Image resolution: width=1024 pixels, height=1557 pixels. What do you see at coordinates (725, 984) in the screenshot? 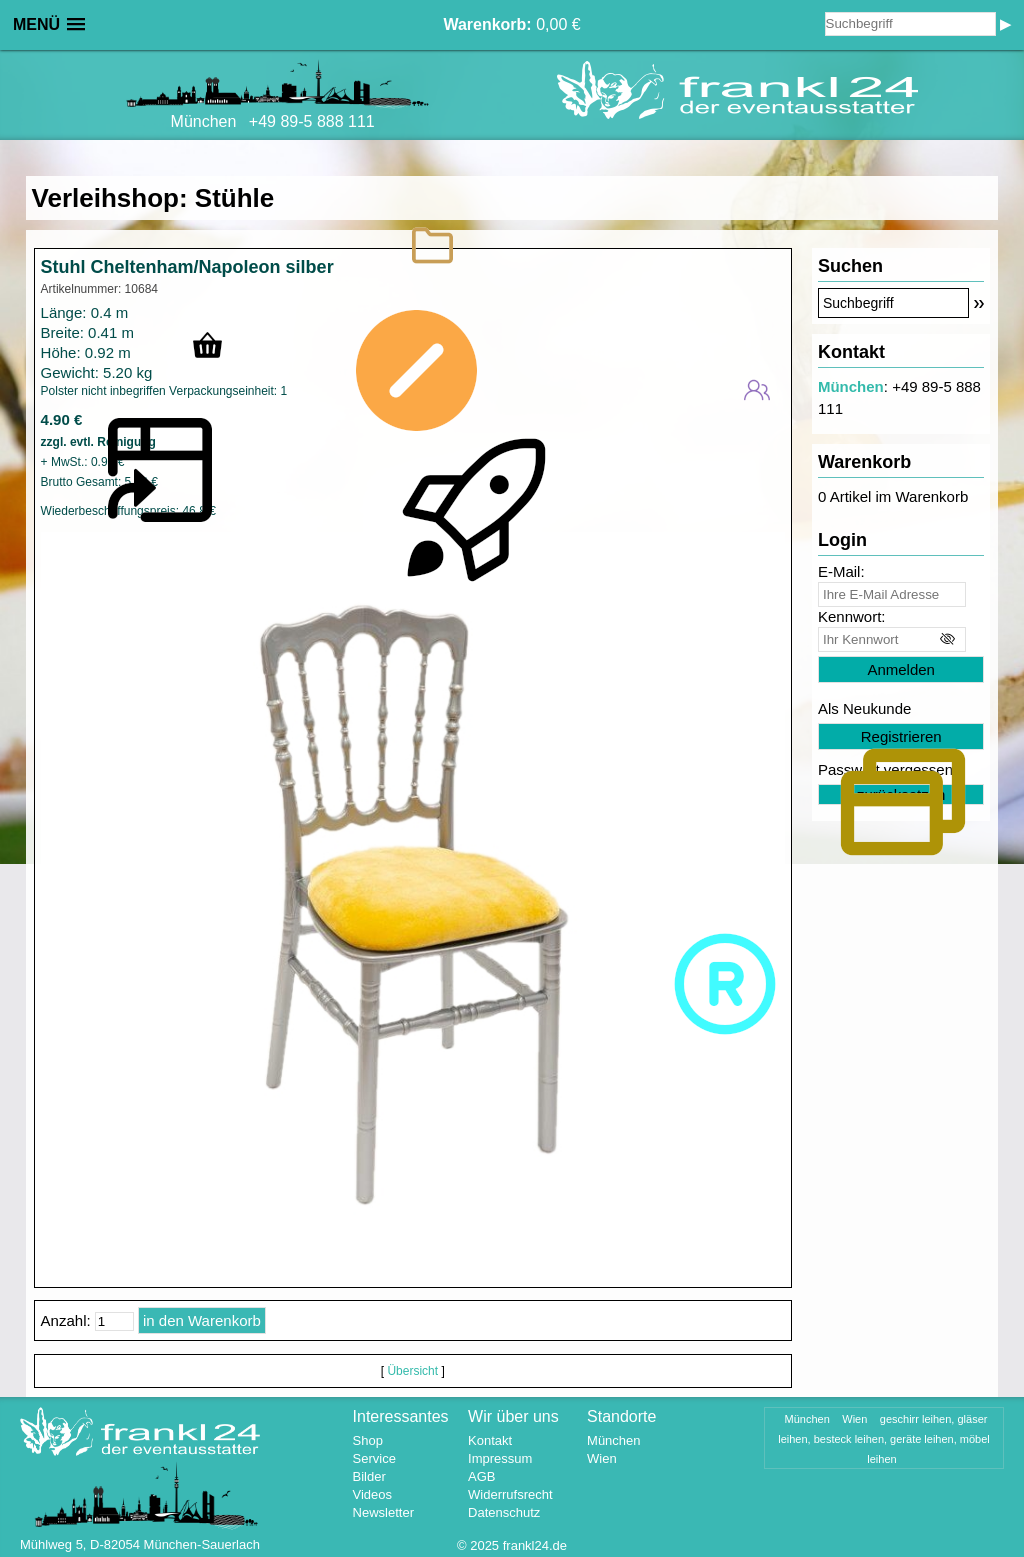
I see `indicates a registered trademark symbol` at bounding box center [725, 984].